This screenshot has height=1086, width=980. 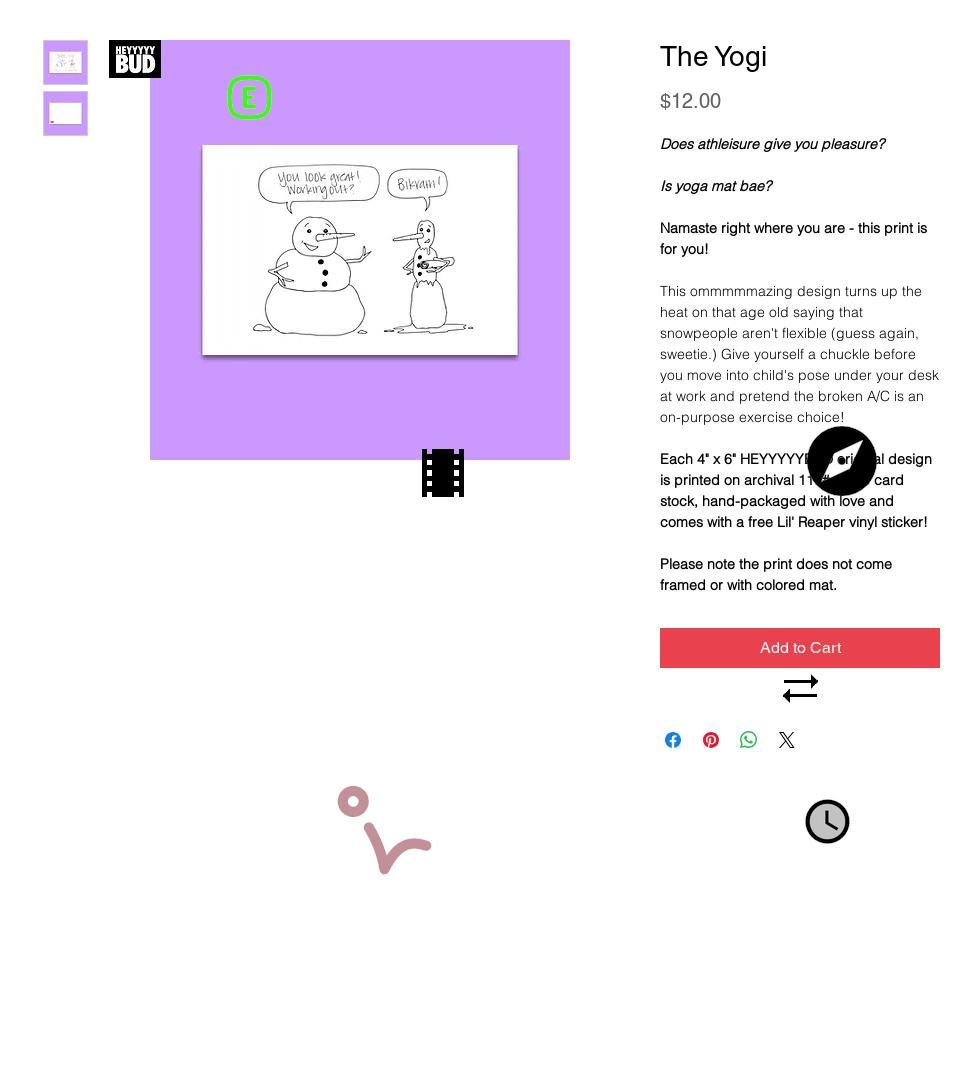 I want to click on sync data between devices or accounts, so click(x=800, y=688).